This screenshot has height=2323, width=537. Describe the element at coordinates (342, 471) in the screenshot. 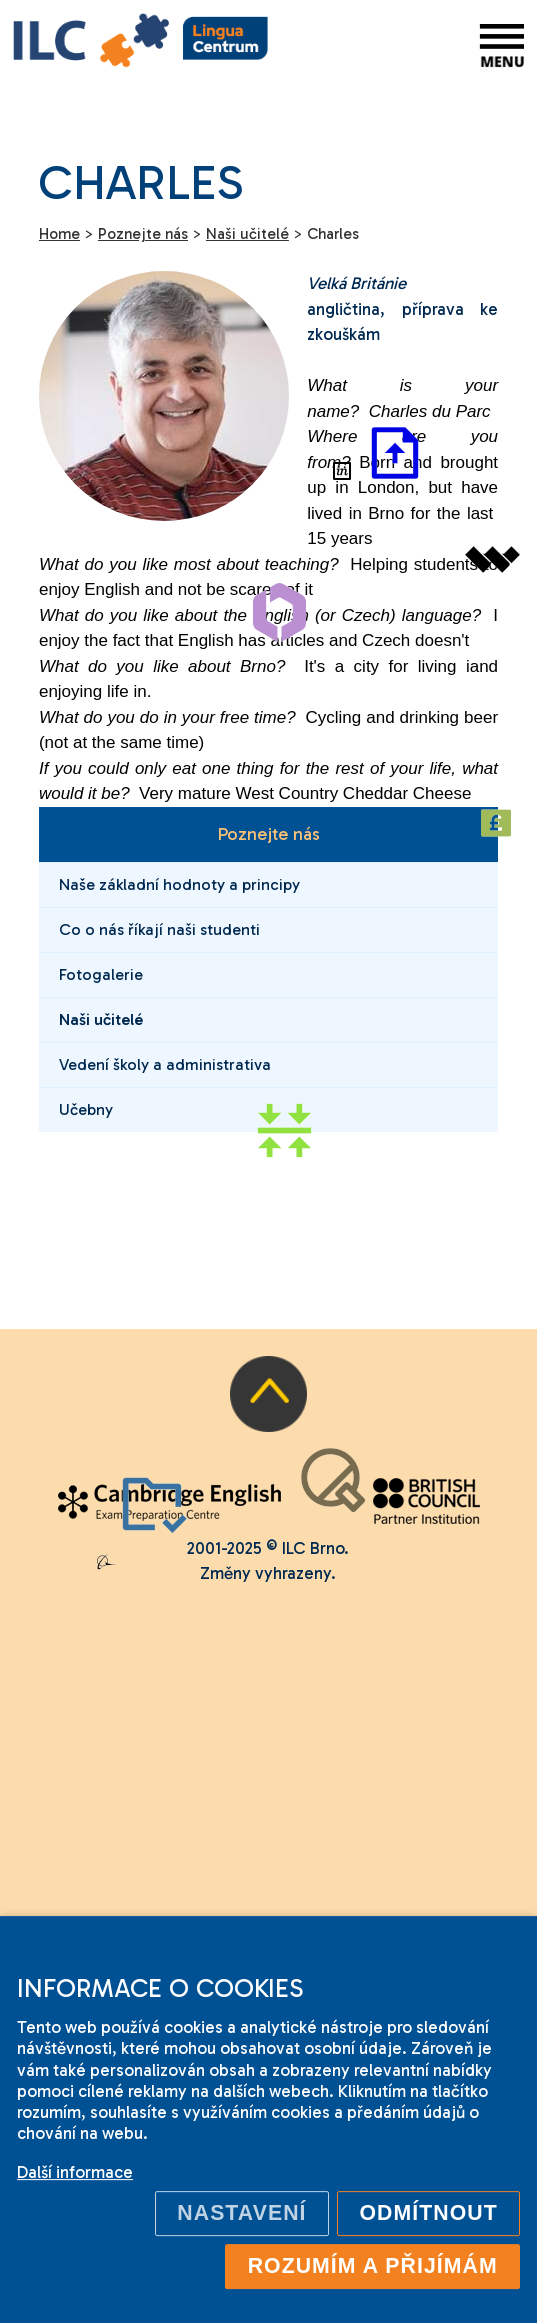

I see `open InVision app` at that location.